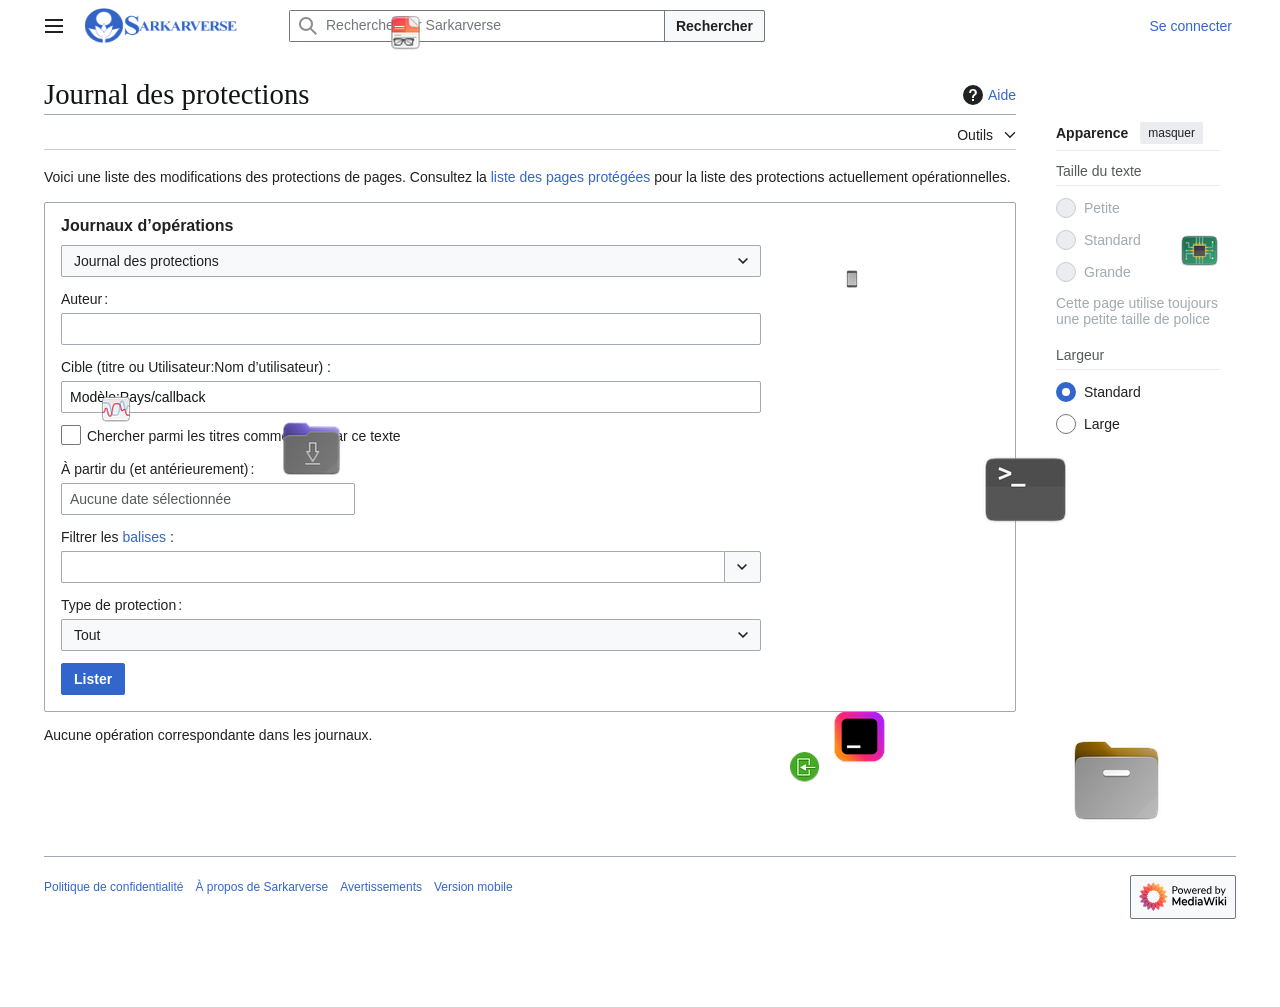 The height and width of the screenshot is (1007, 1280). Describe the element at coordinates (405, 32) in the screenshot. I see `open the papers reference management app` at that location.